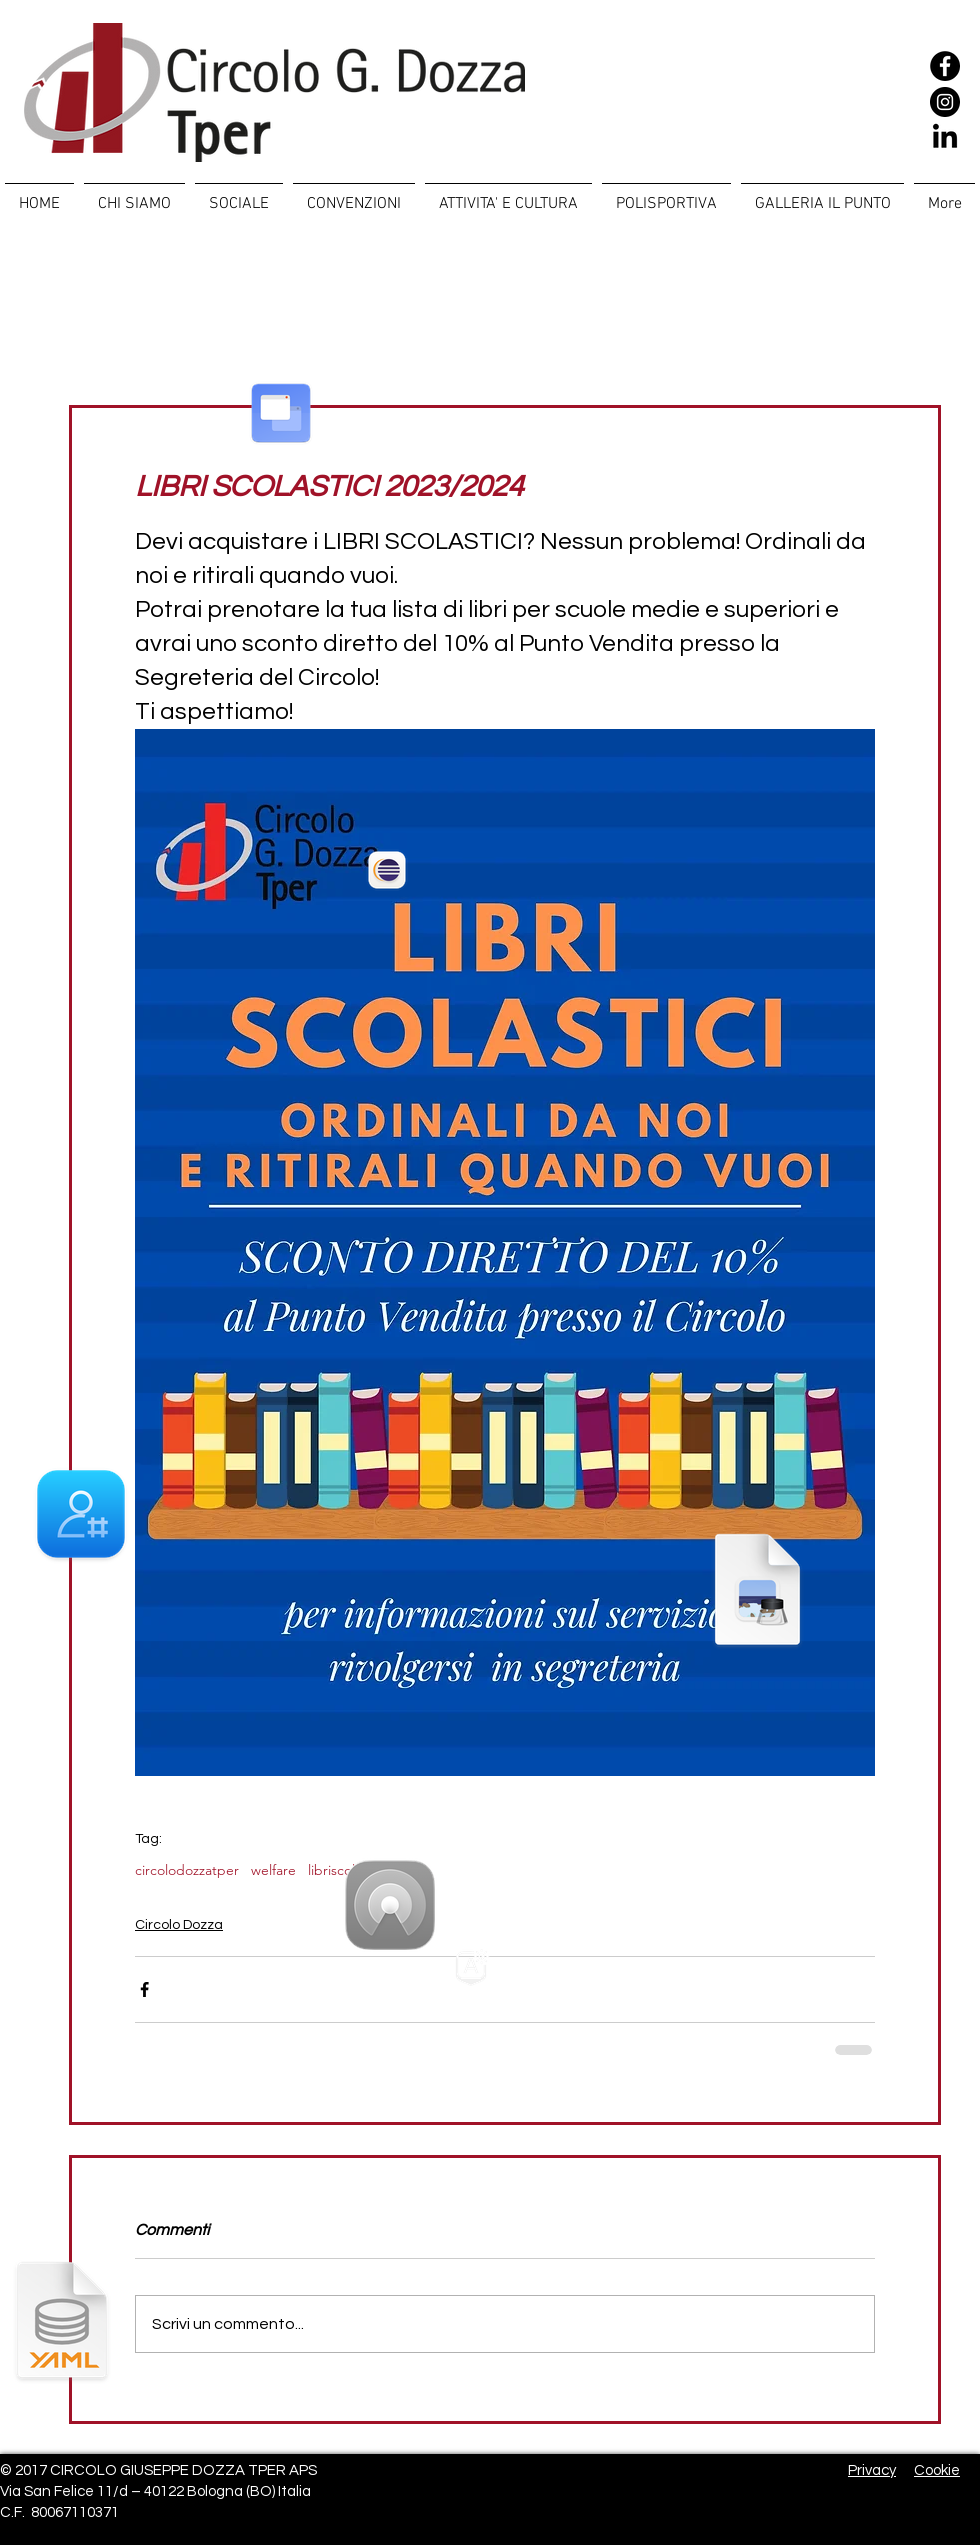 This screenshot has height=2545, width=980. I want to click on access sudo or admin user preferences, so click(81, 1514).